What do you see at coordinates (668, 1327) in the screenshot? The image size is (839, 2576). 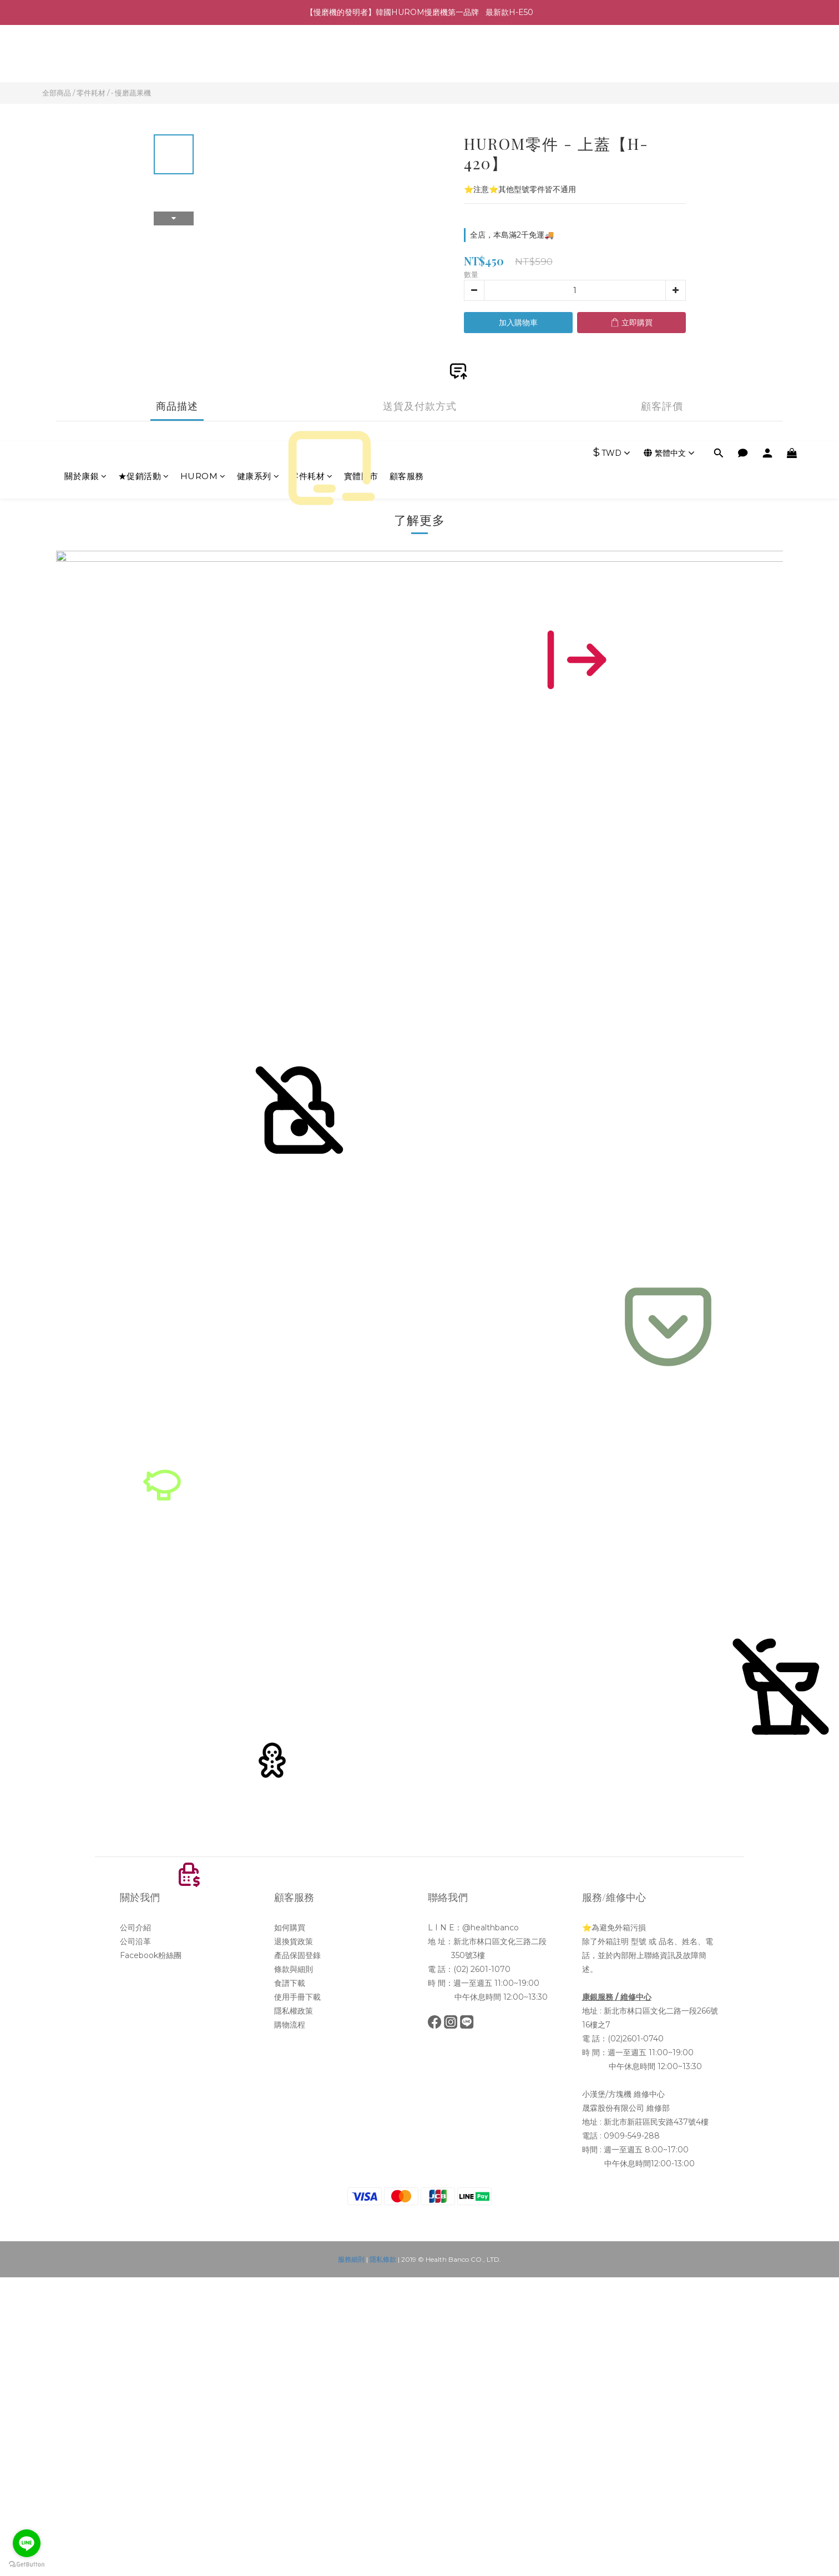 I see `save to pocket for later reading` at bounding box center [668, 1327].